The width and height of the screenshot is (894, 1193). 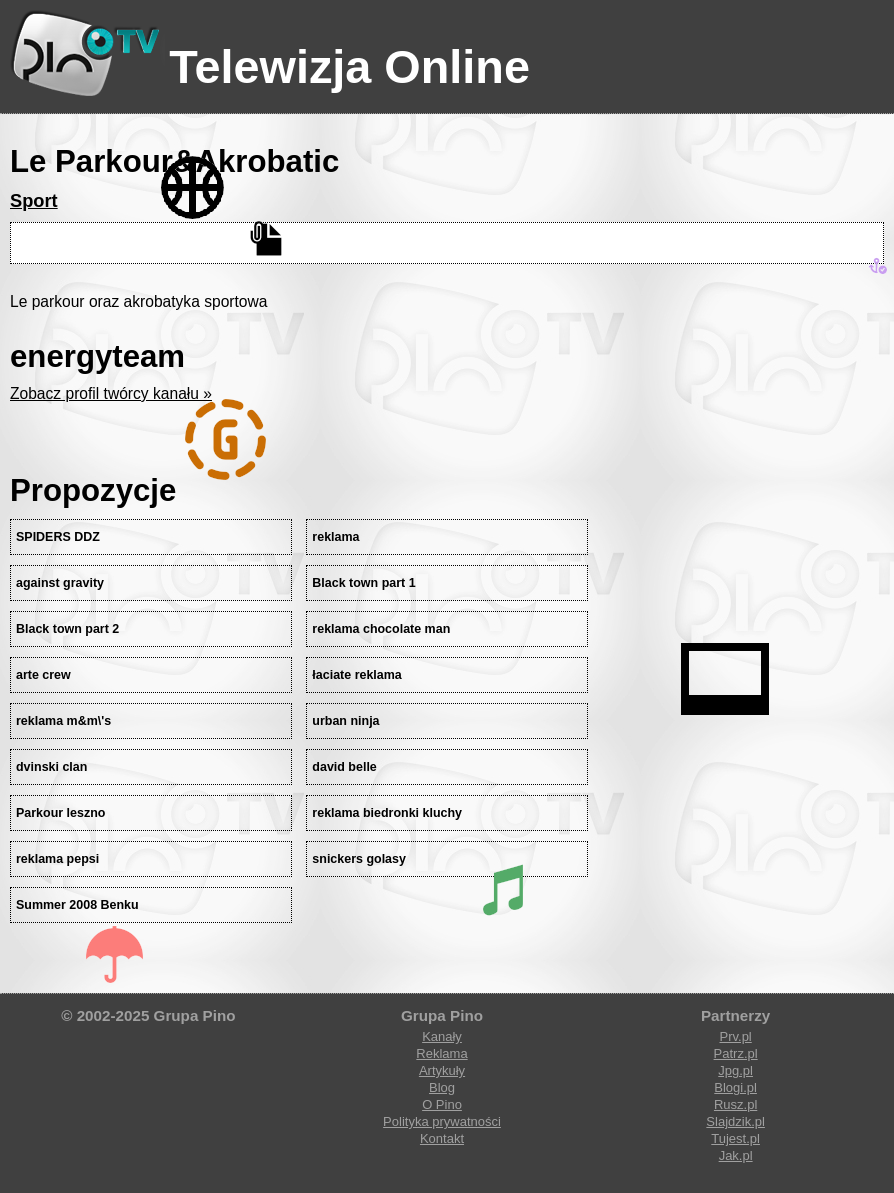 I want to click on indicates a pending or in-progress Google connection, so click(x=225, y=439).